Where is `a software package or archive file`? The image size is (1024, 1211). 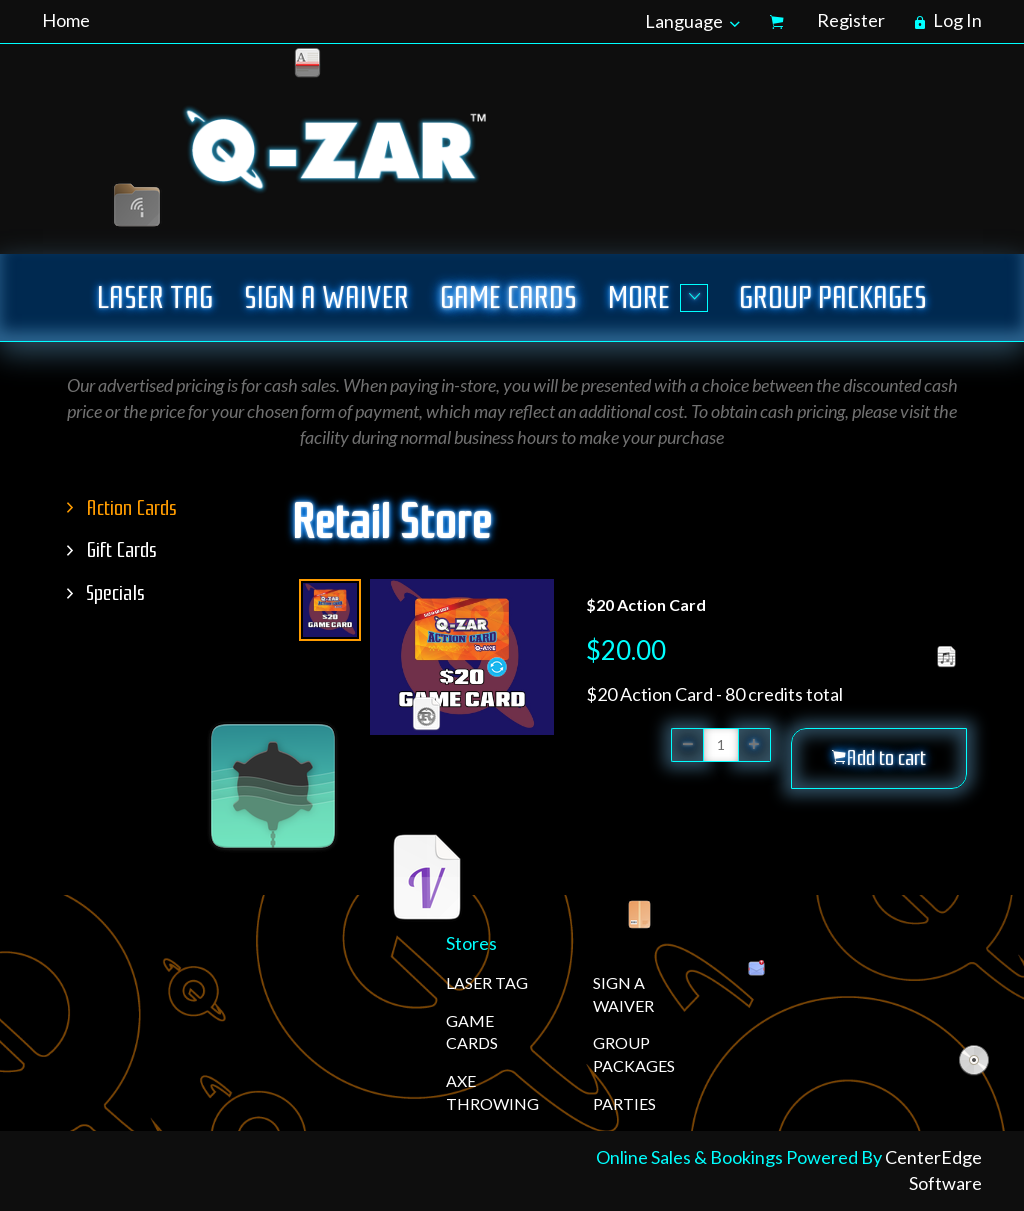 a software package or archive file is located at coordinates (639, 914).